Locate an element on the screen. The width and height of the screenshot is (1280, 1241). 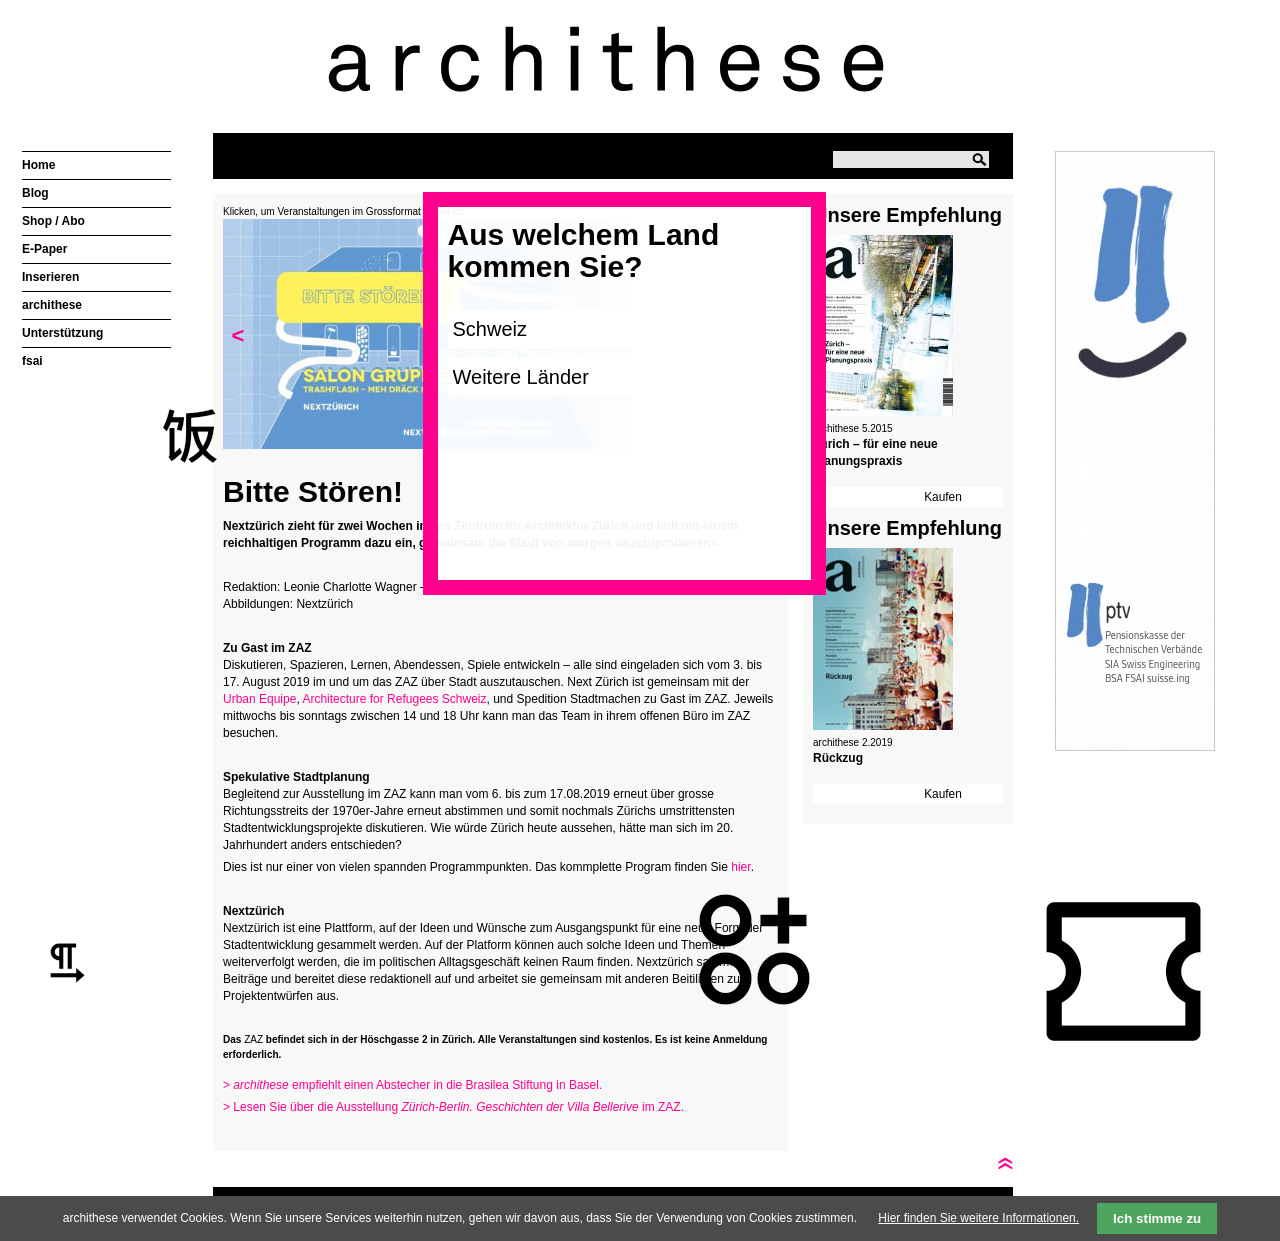
set text direction to left-to-right is located at coordinates (65, 962).